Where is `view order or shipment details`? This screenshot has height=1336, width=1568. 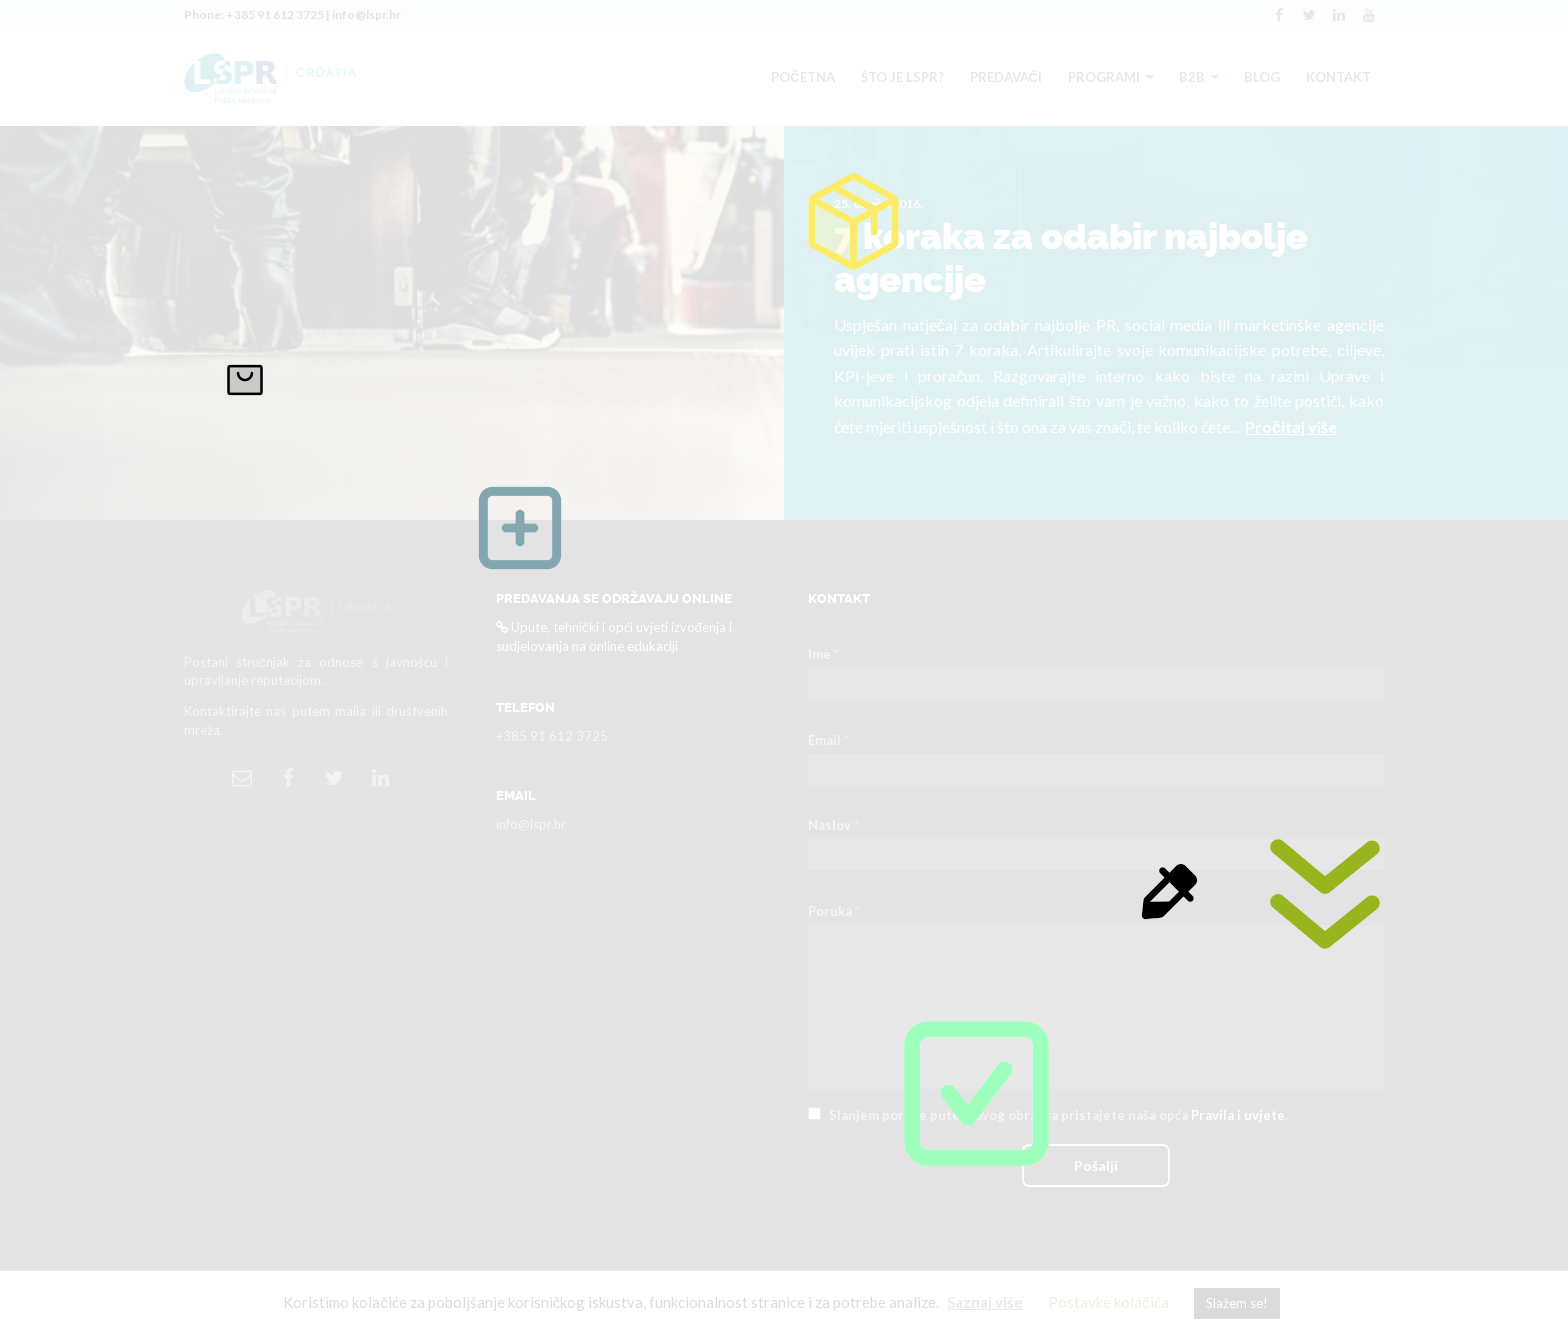
view order or shipment details is located at coordinates (853, 221).